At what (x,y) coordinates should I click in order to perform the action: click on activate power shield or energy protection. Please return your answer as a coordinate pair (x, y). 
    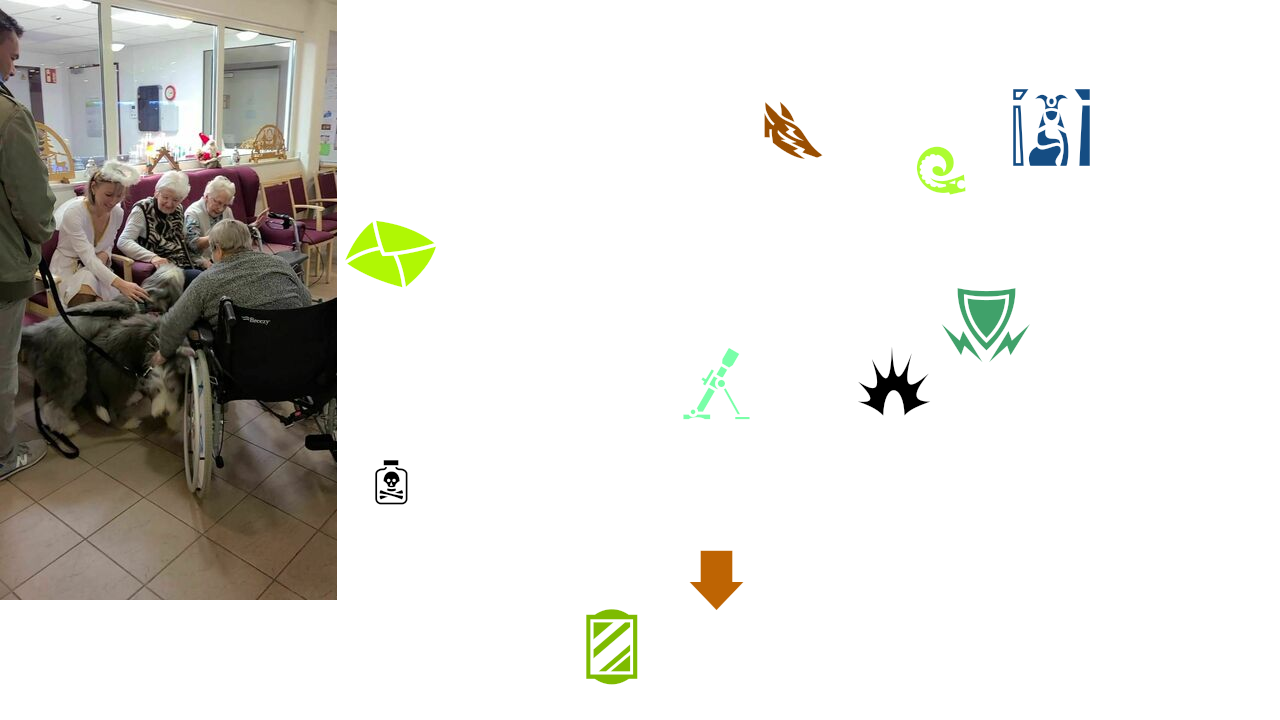
    Looking at the image, I should click on (986, 322).